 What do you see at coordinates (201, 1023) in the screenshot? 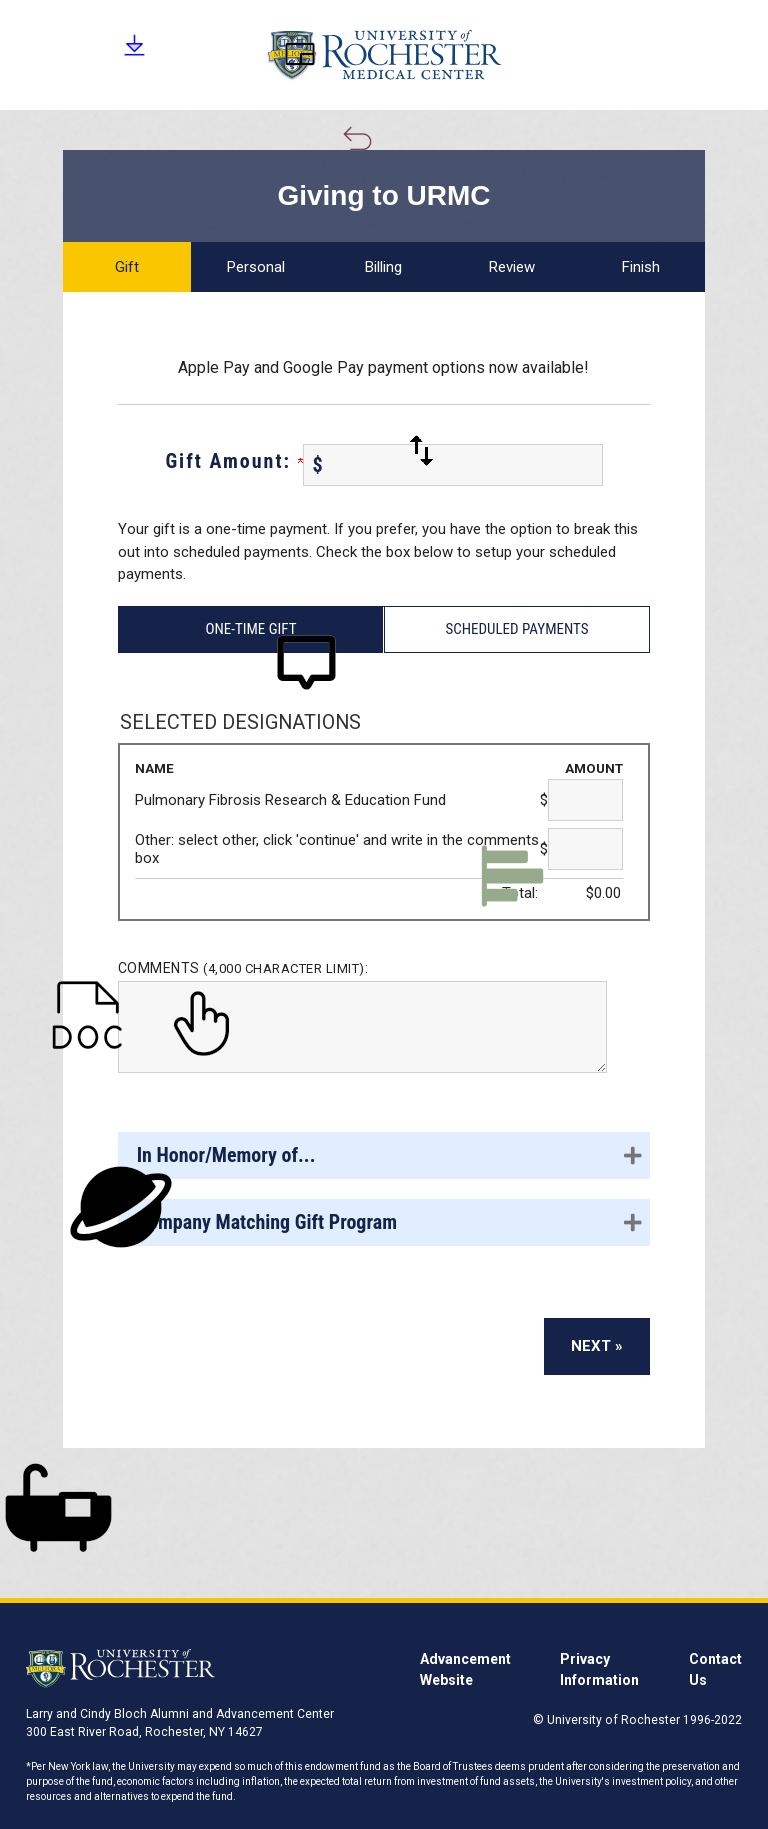
I see `tap to select or interact with an element` at bounding box center [201, 1023].